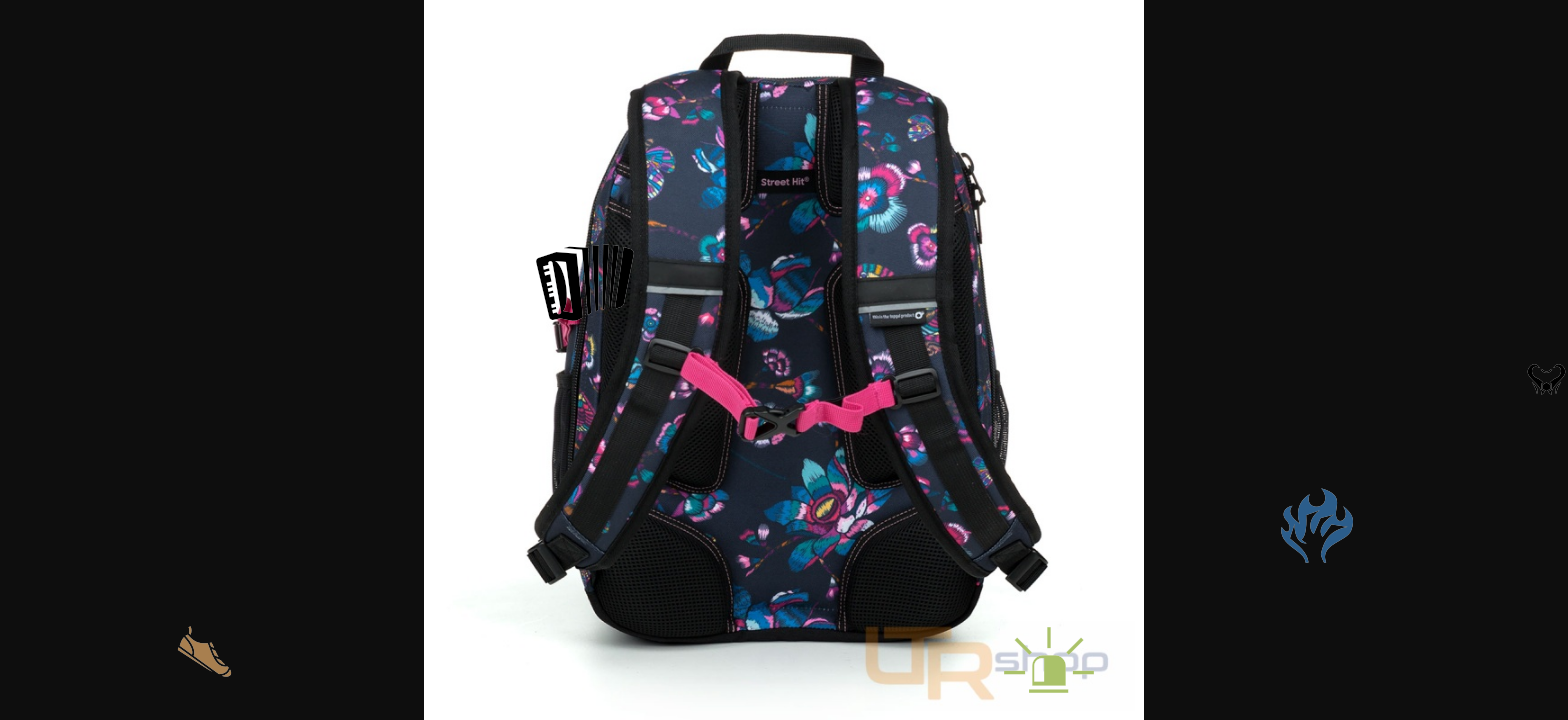 Image resolution: width=1568 pixels, height=720 pixels. What do you see at coordinates (1049, 660) in the screenshot?
I see `indicates an active alert or emergency notification` at bounding box center [1049, 660].